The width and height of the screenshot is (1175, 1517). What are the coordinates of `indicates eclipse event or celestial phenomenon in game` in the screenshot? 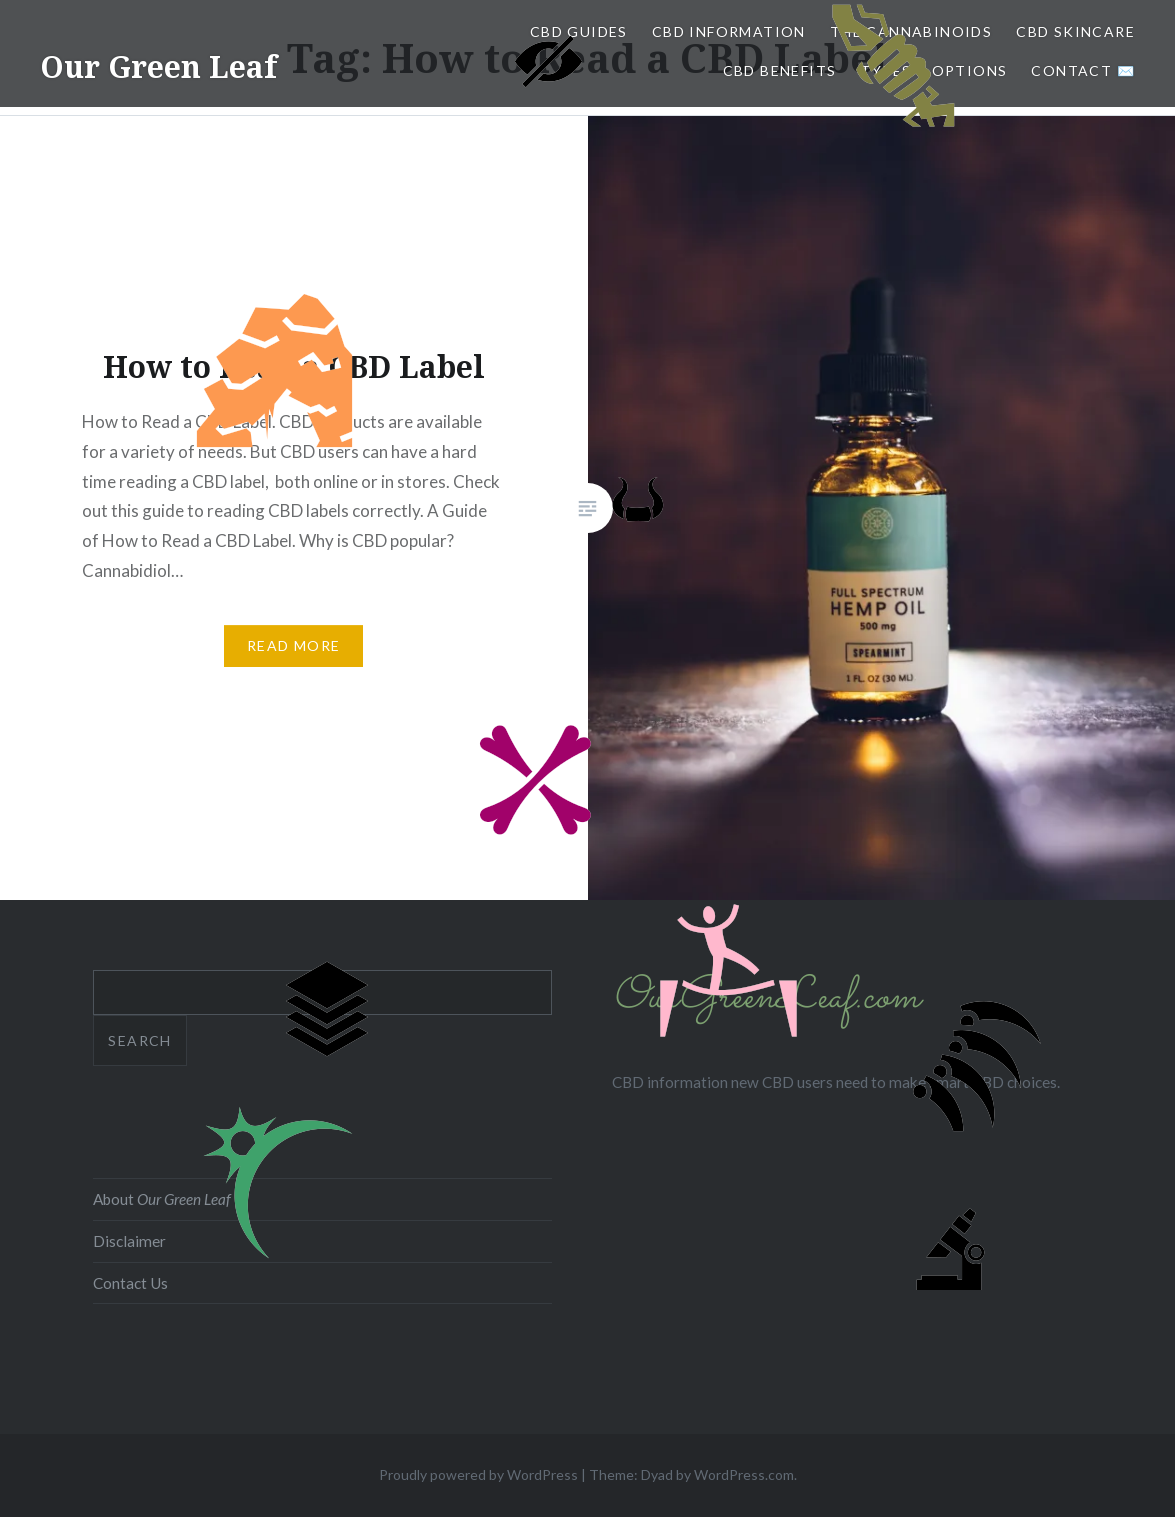 It's located at (277, 1181).